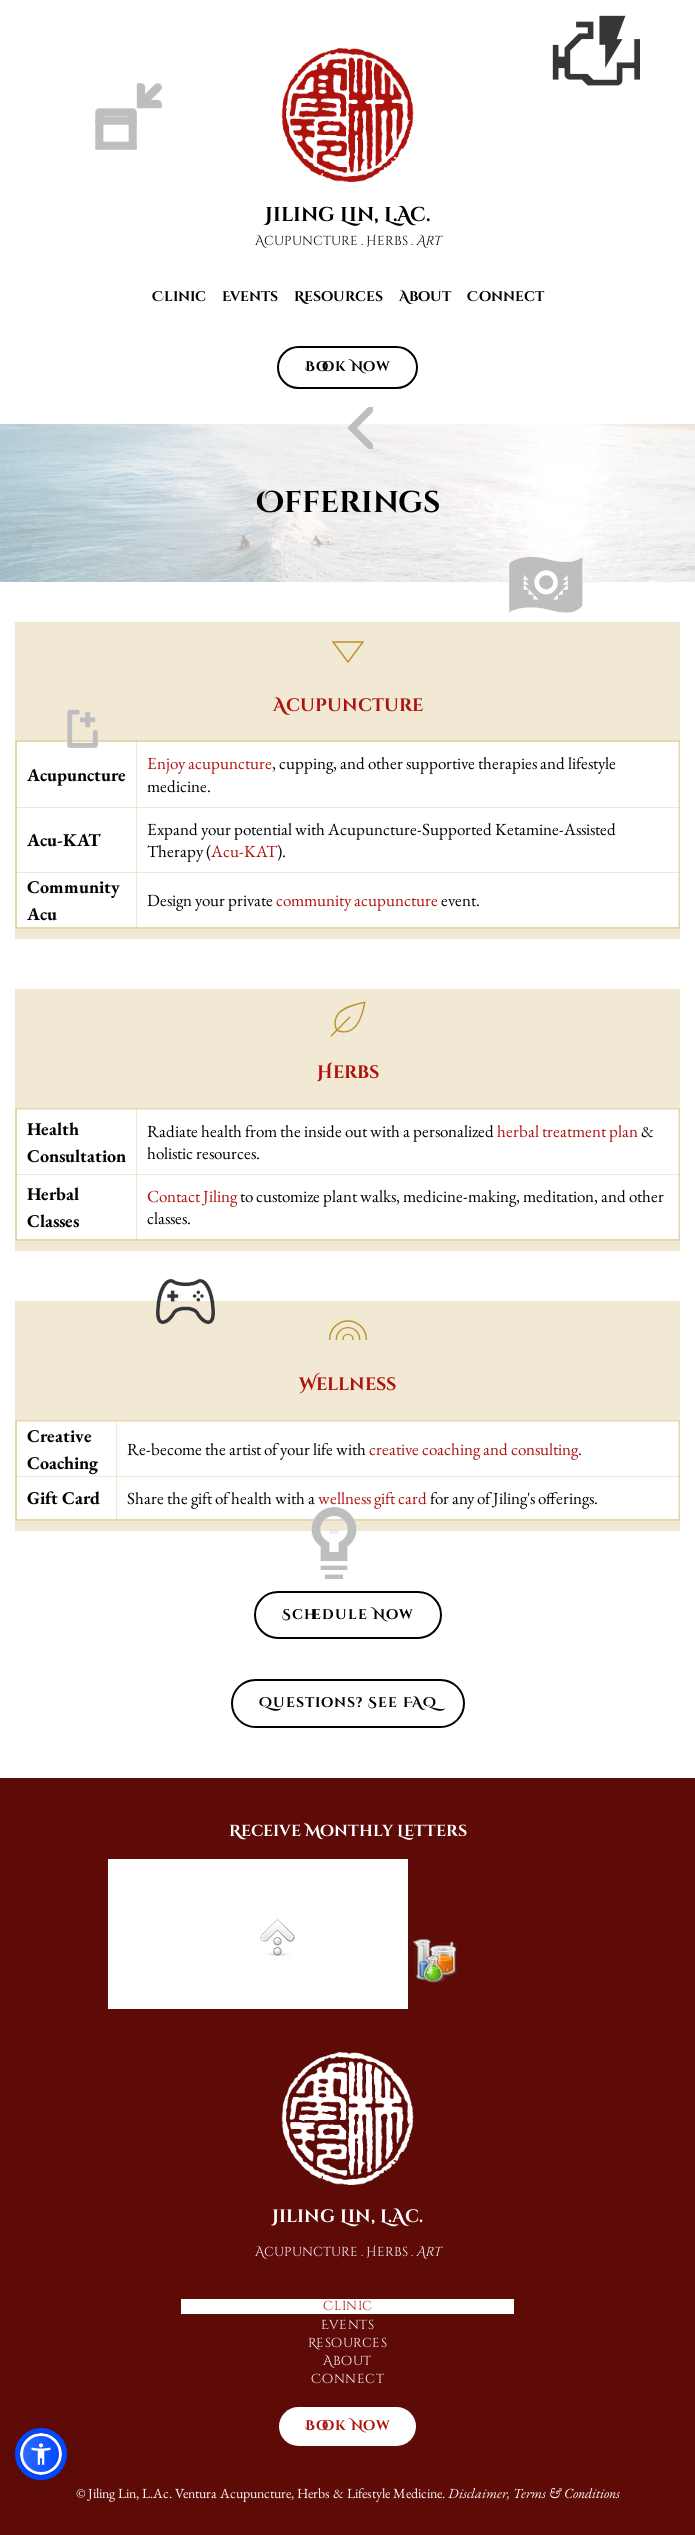  What do you see at coordinates (128, 116) in the screenshot?
I see `restore window to previous size` at bounding box center [128, 116].